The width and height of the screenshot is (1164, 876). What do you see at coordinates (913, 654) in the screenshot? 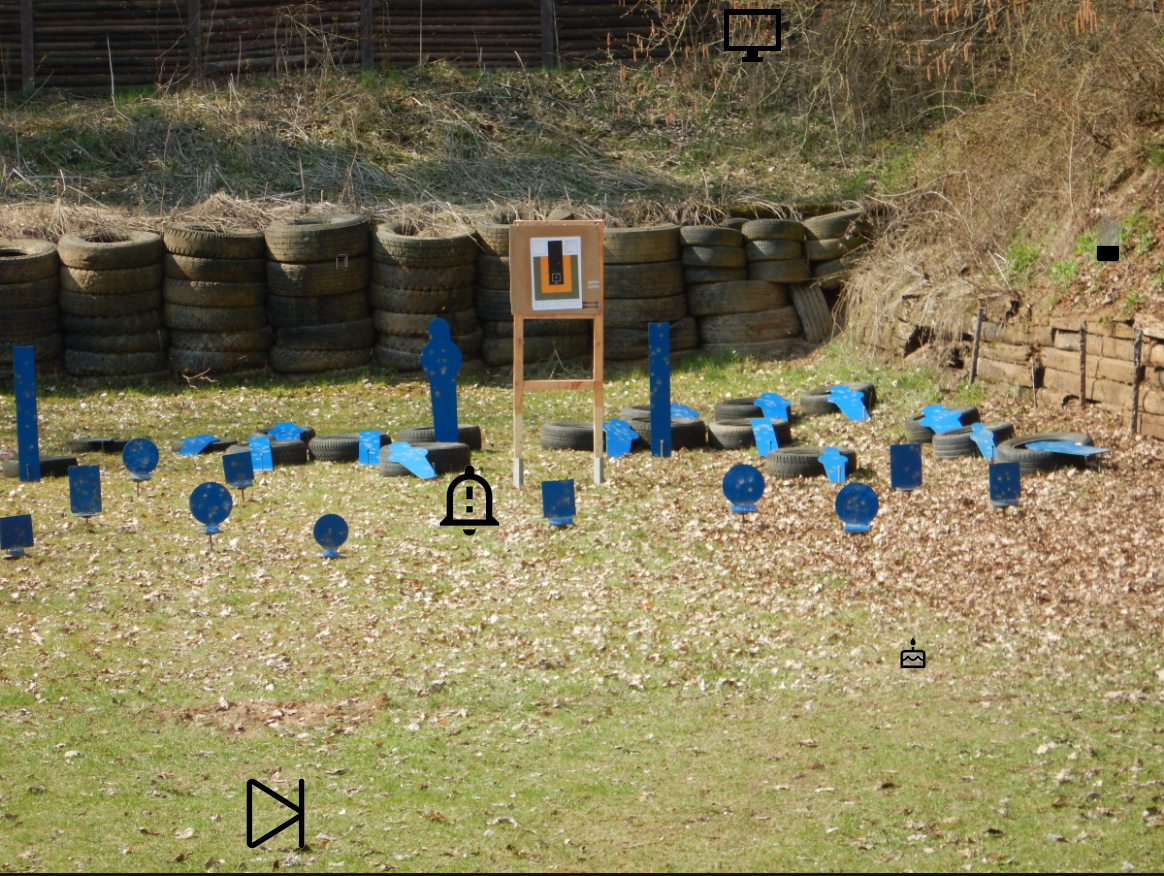
I see `view birthday or celebration events` at bounding box center [913, 654].